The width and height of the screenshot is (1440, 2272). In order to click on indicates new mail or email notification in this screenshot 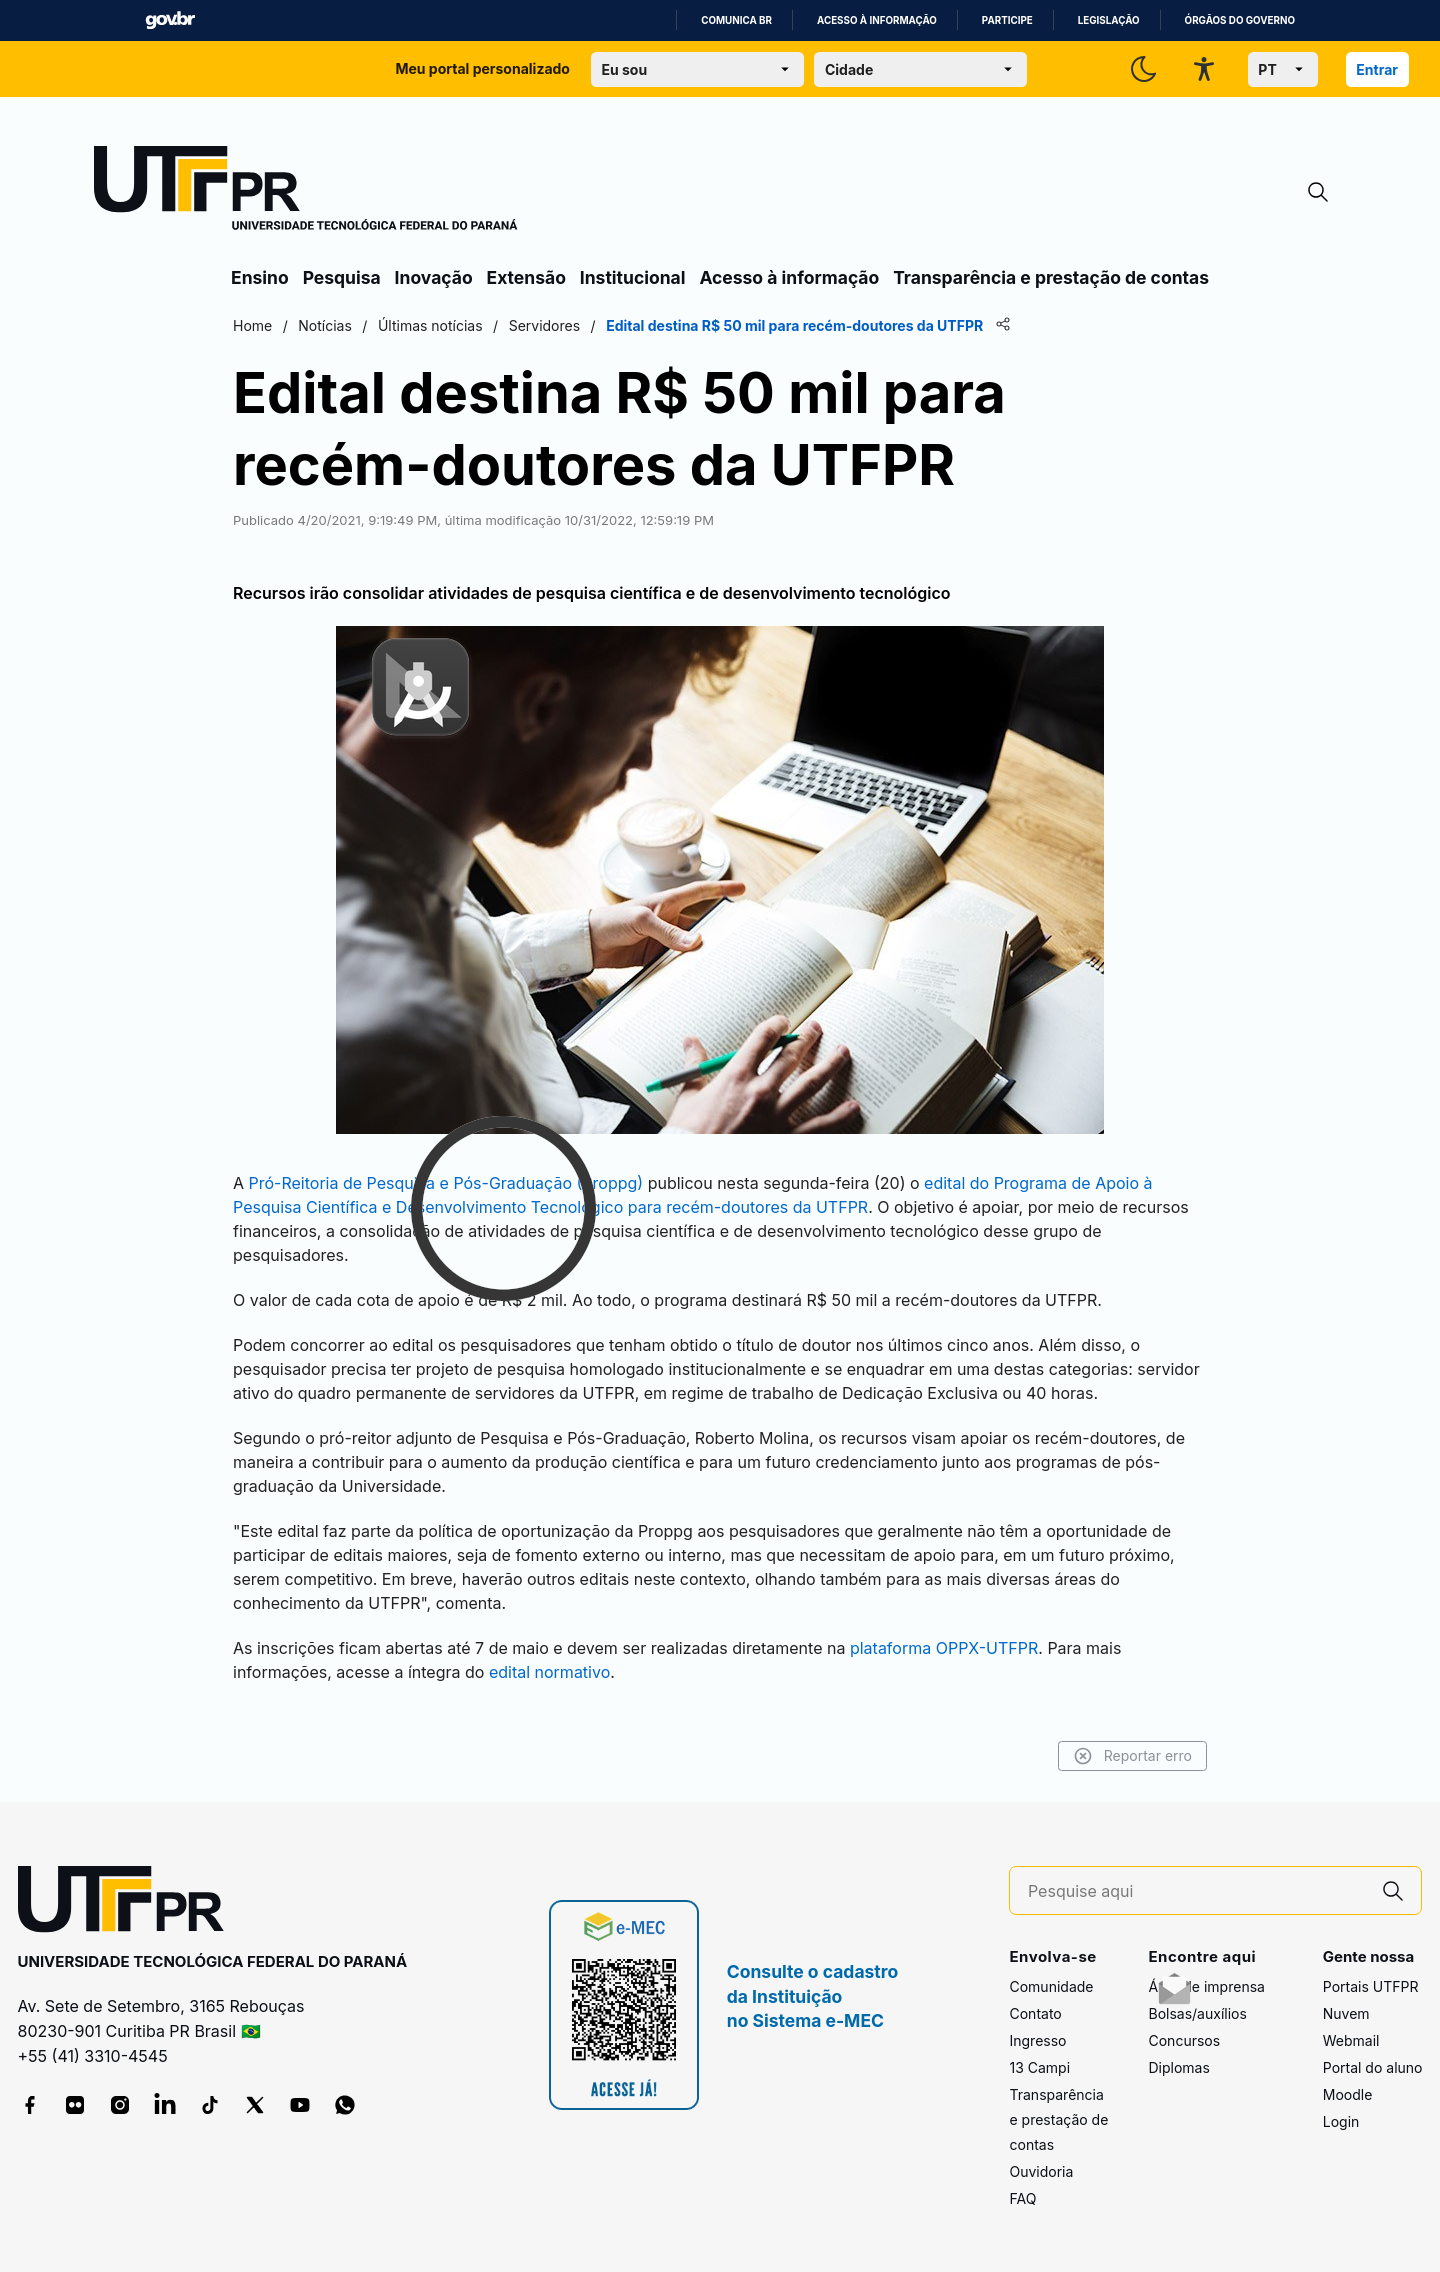, I will do `click(1174, 1988)`.